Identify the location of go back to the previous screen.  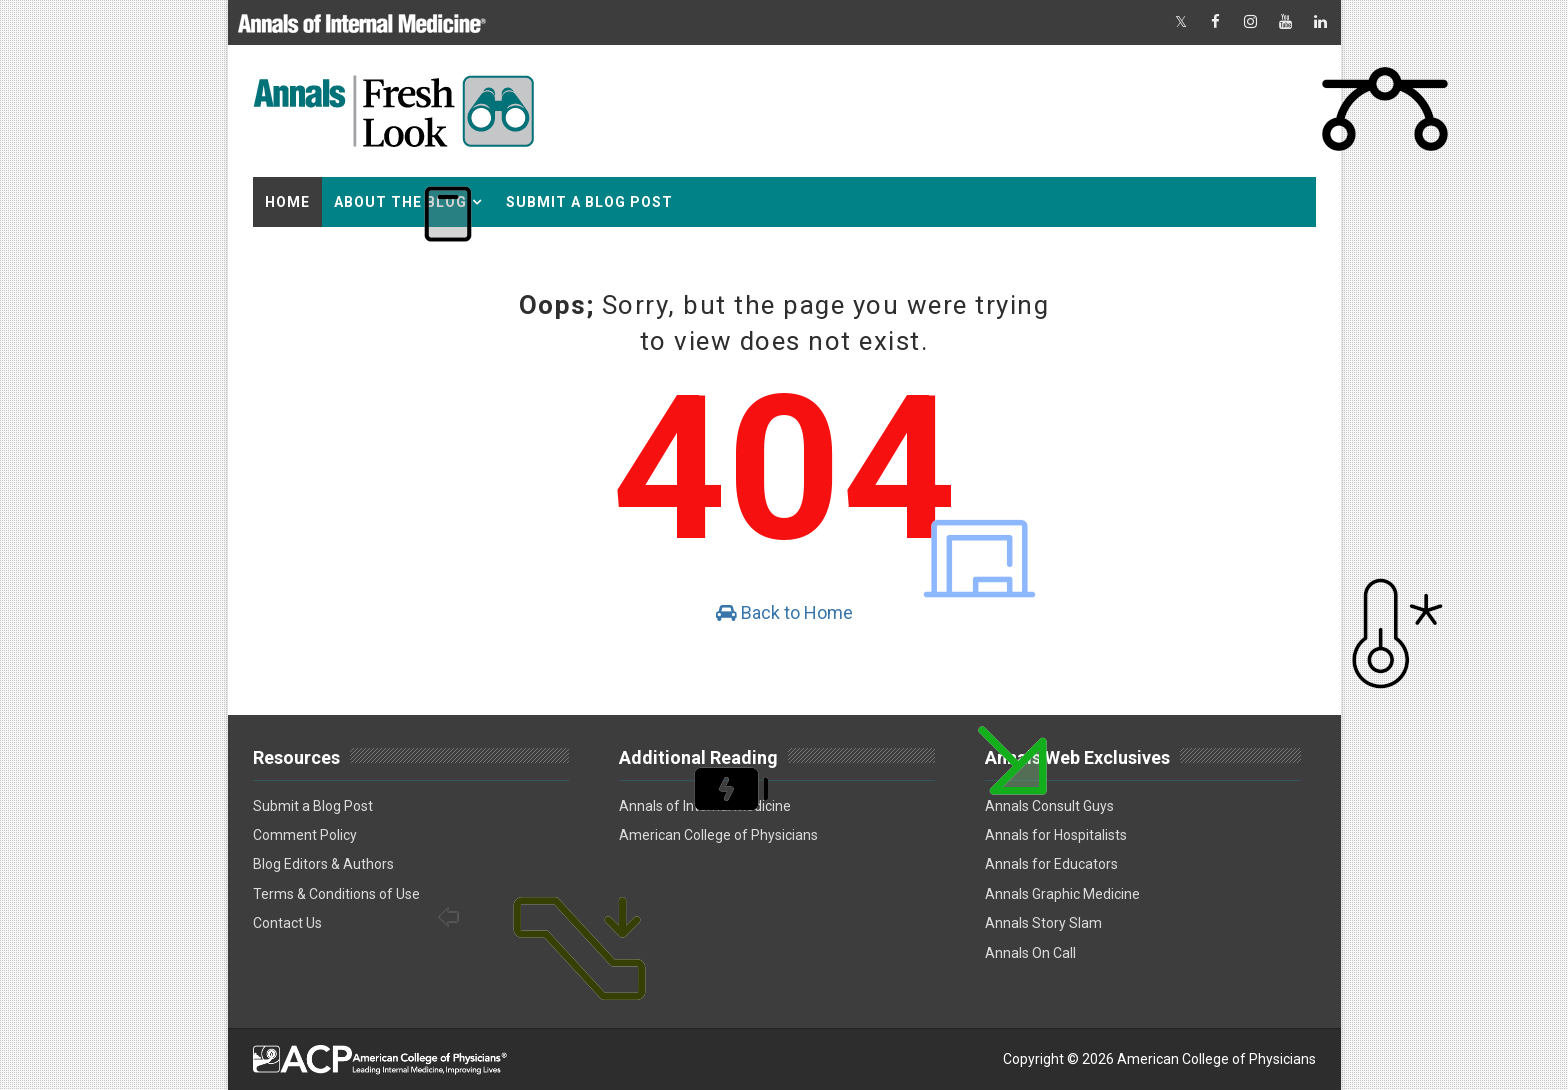
(449, 917).